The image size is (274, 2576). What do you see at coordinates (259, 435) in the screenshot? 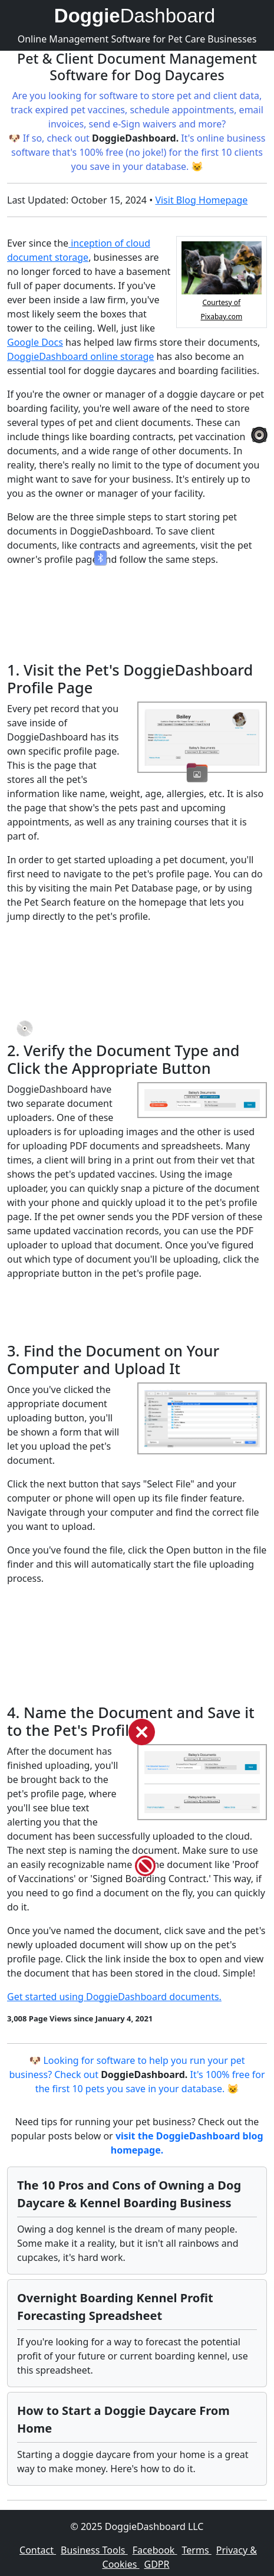
I see `adjust speaker or audio output settings` at bounding box center [259, 435].